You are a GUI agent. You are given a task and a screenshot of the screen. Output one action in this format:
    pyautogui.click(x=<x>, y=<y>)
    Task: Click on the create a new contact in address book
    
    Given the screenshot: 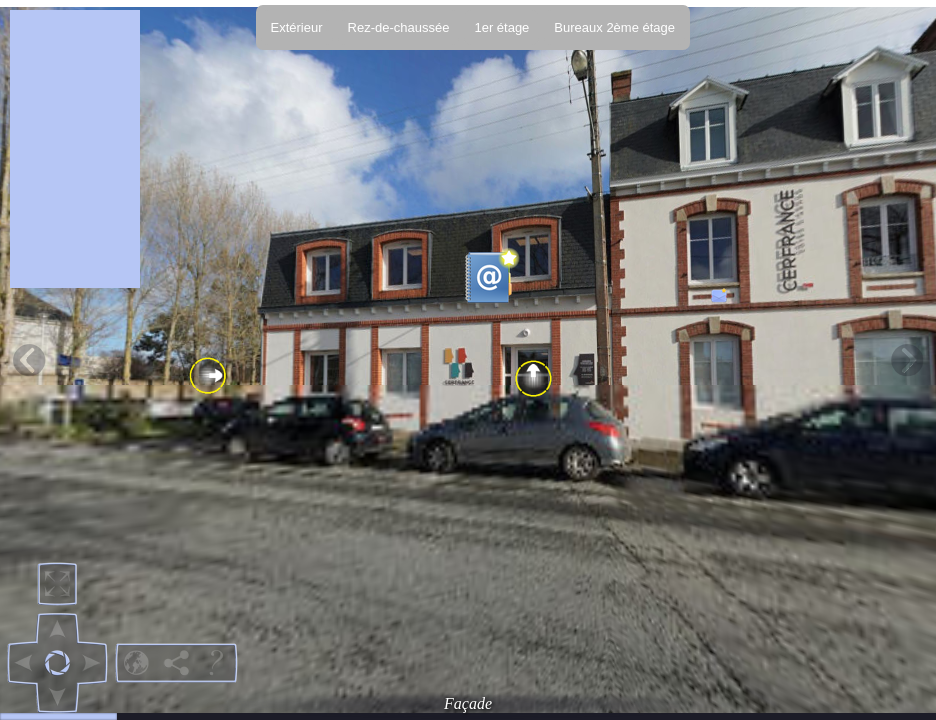 What is the action you would take?
    pyautogui.click(x=487, y=279)
    